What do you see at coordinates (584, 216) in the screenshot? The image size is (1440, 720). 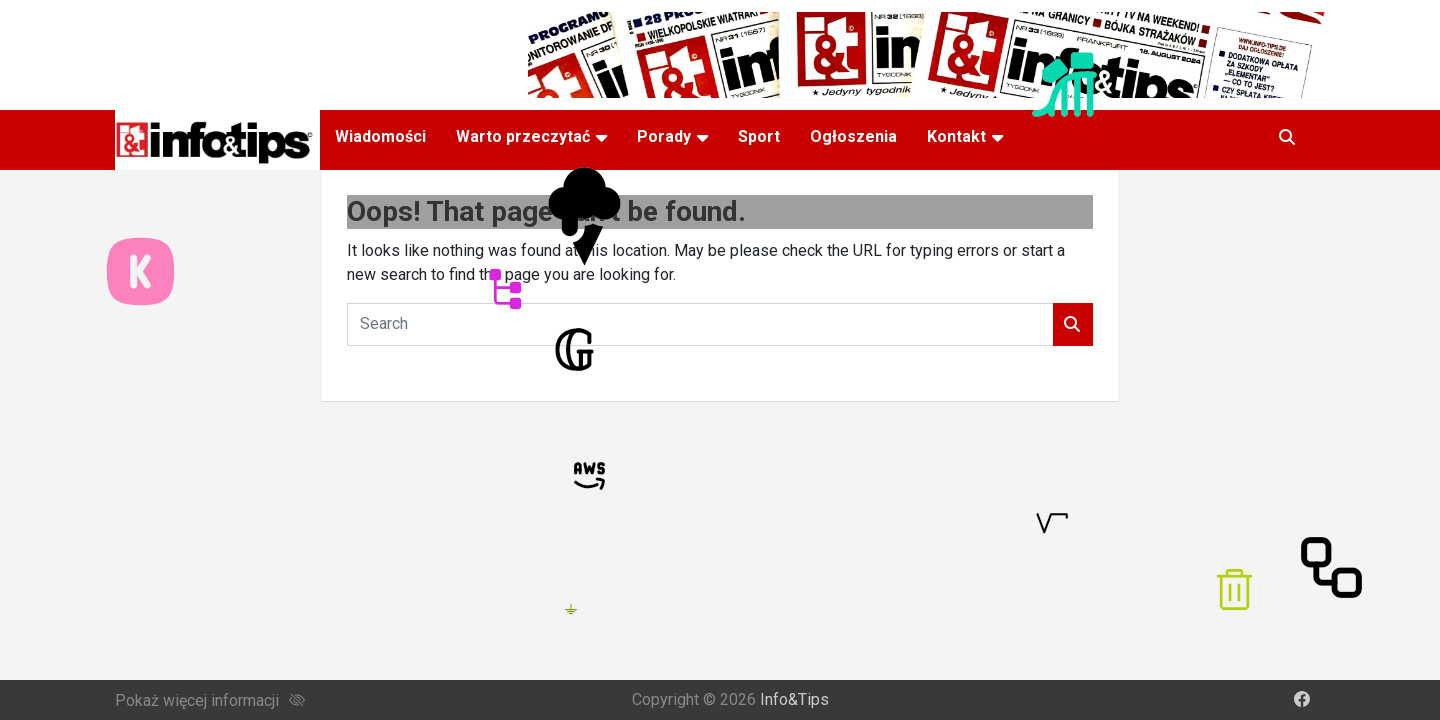 I see `browse dessert or ice cream options` at bounding box center [584, 216].